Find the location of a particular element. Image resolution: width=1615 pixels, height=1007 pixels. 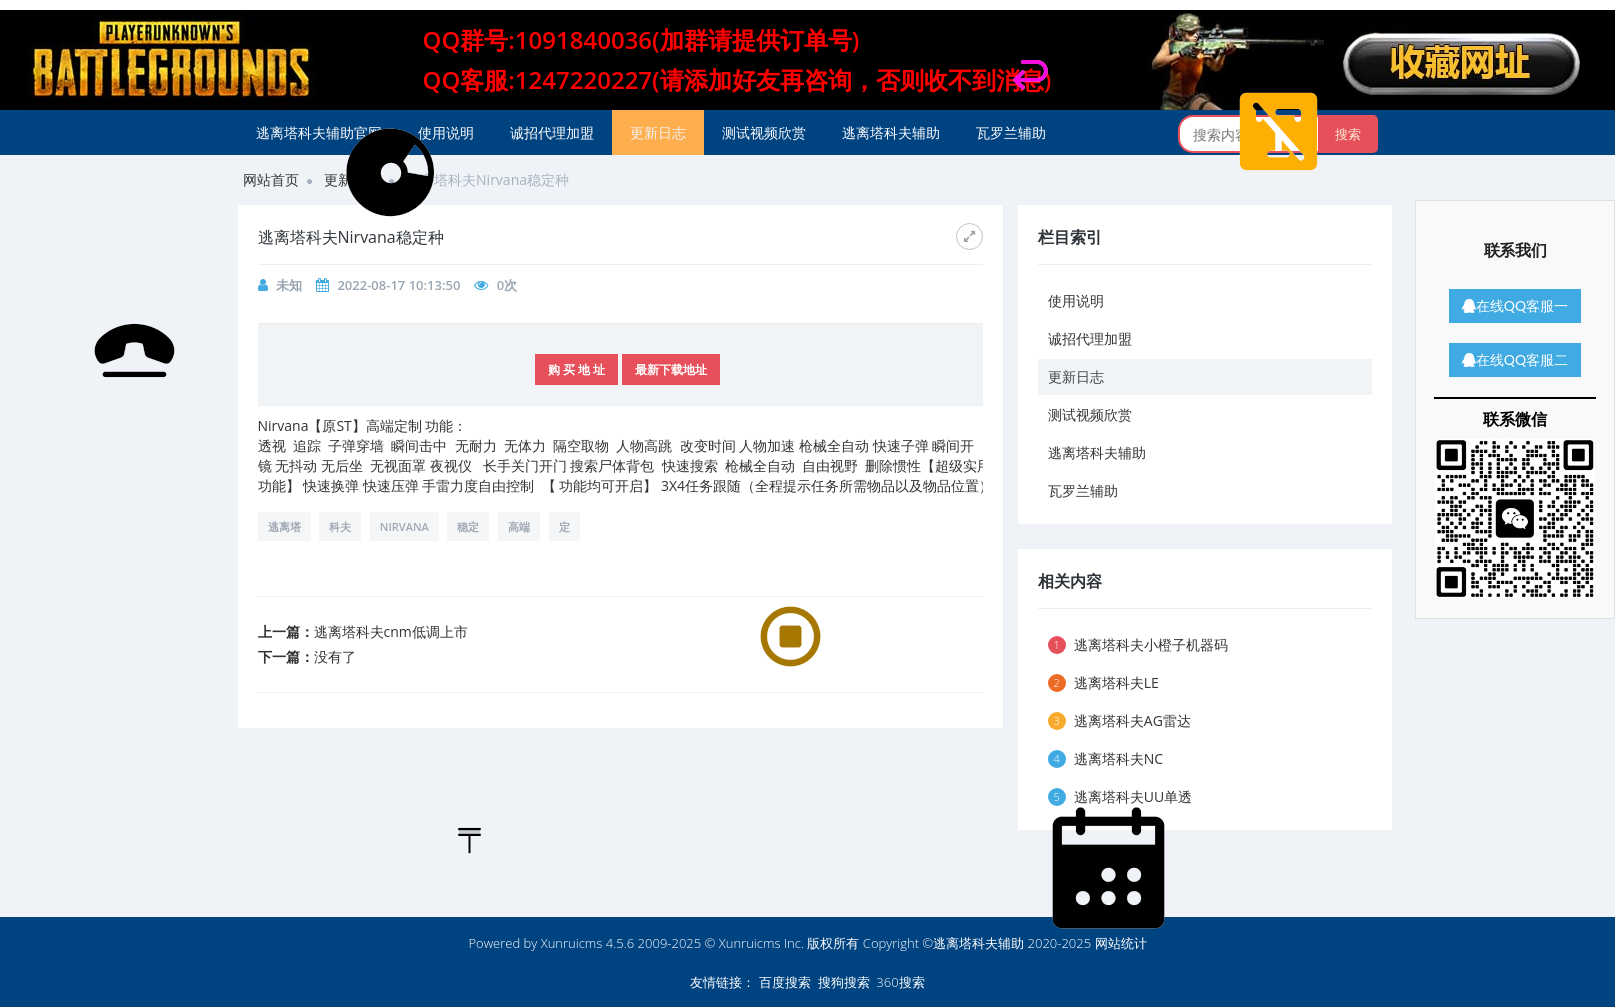

view calendar events is located at coordinates (1108, 872).